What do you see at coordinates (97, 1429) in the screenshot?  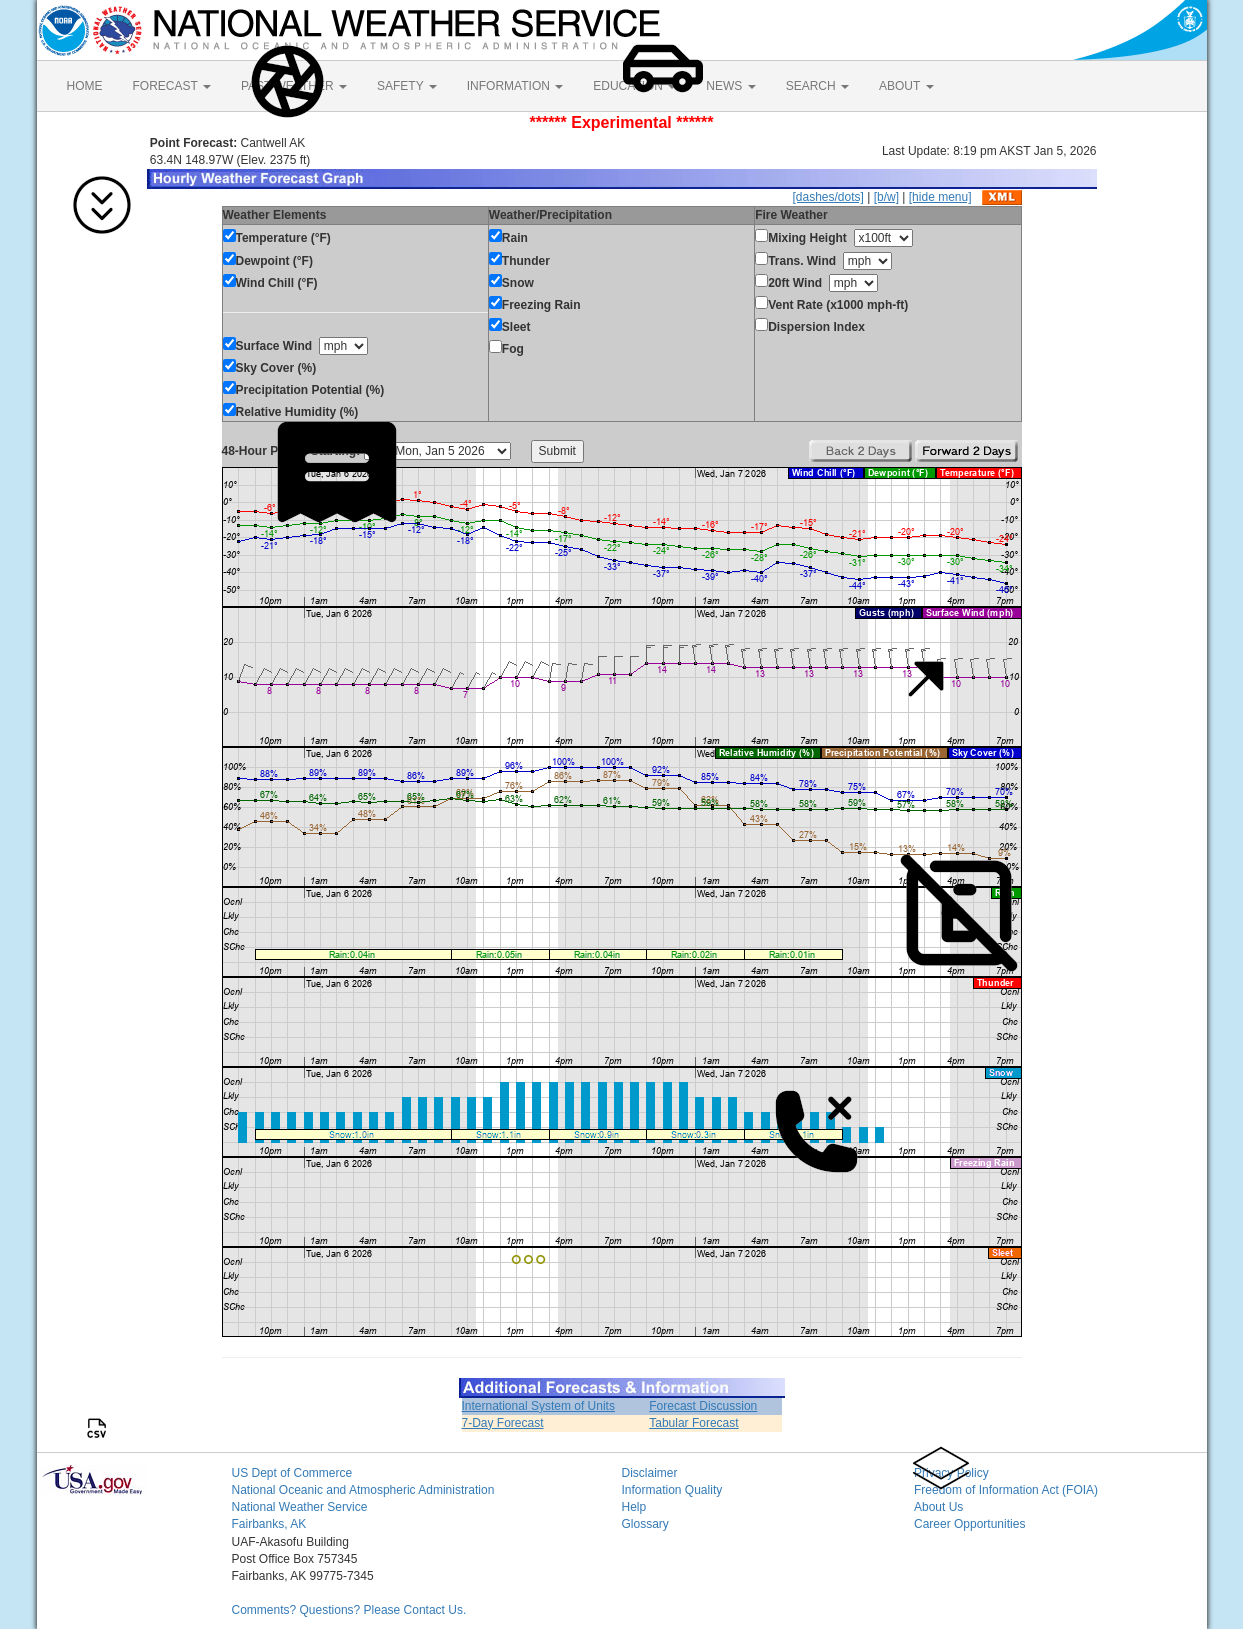 I see `open or view a CSV file` at bounding box center [97, 1429].